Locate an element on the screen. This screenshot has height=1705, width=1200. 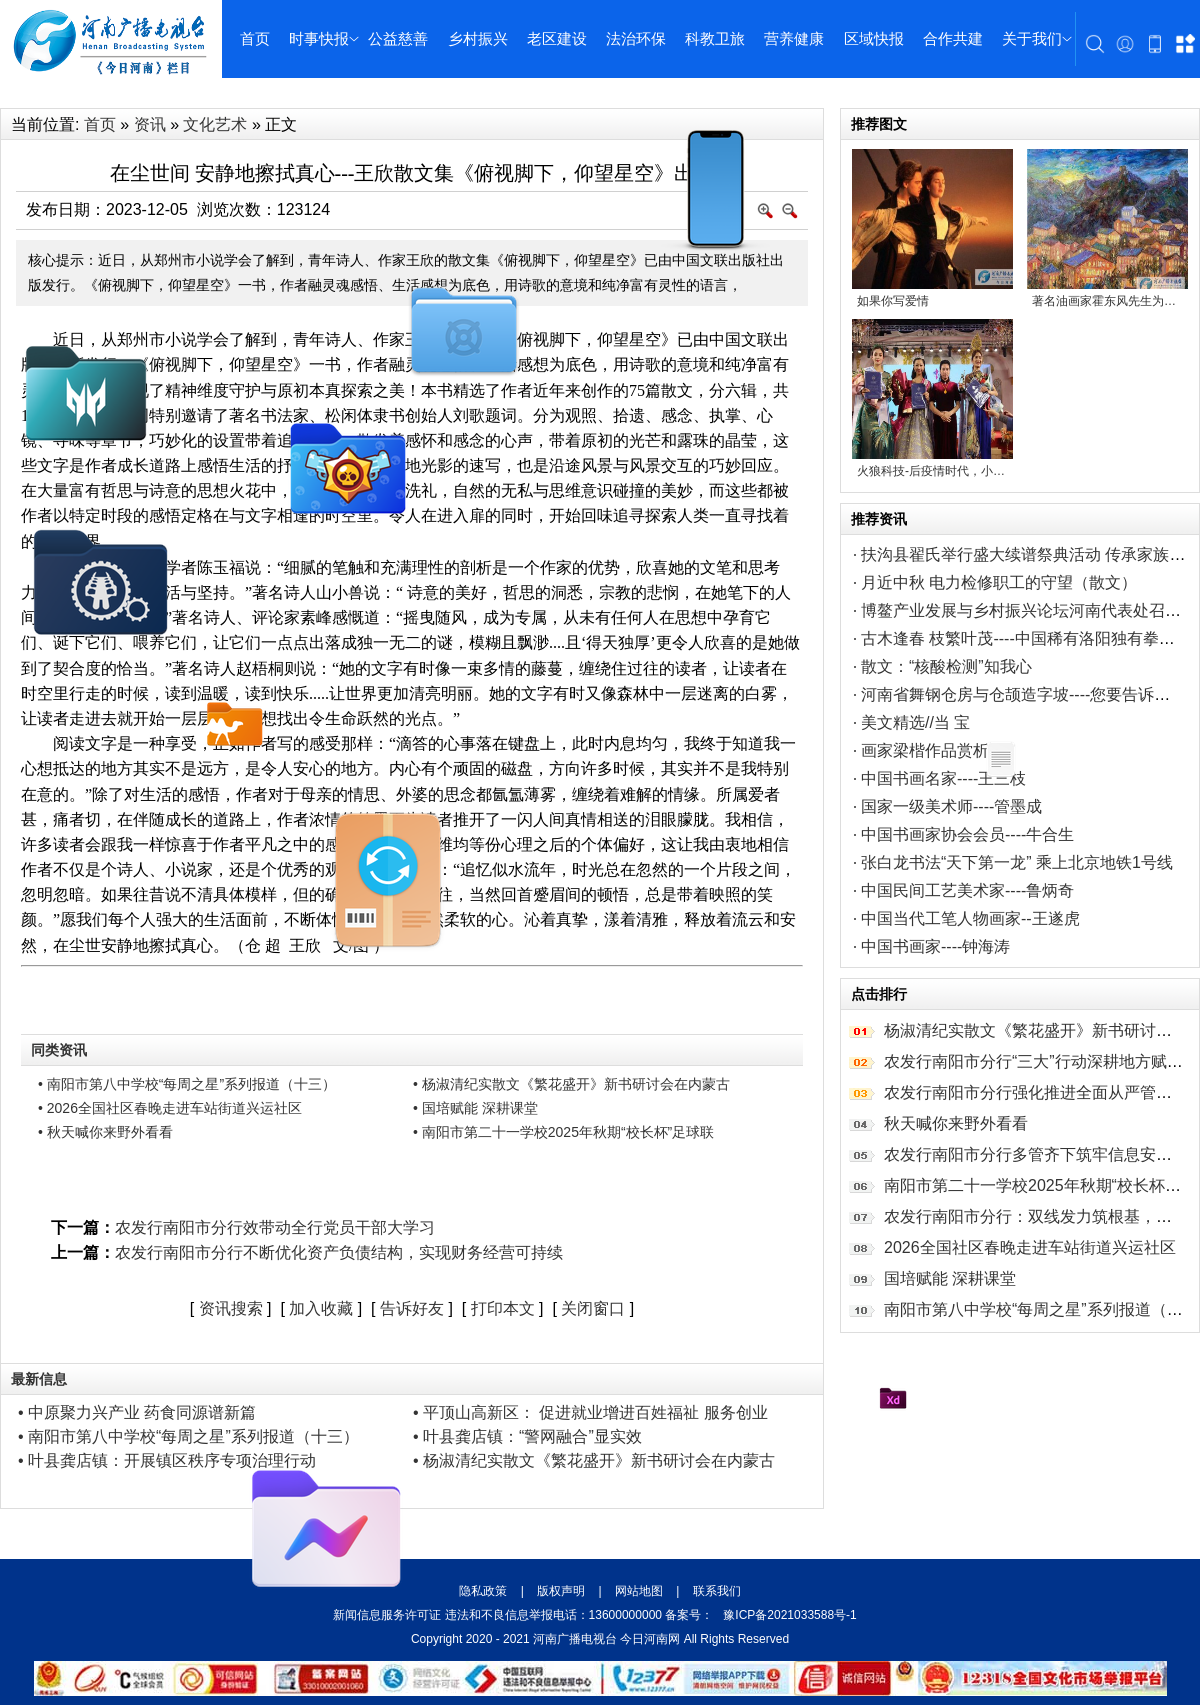
folder for NoLimits coaster simulation mods and custom content is located at coordinates (100, 586).